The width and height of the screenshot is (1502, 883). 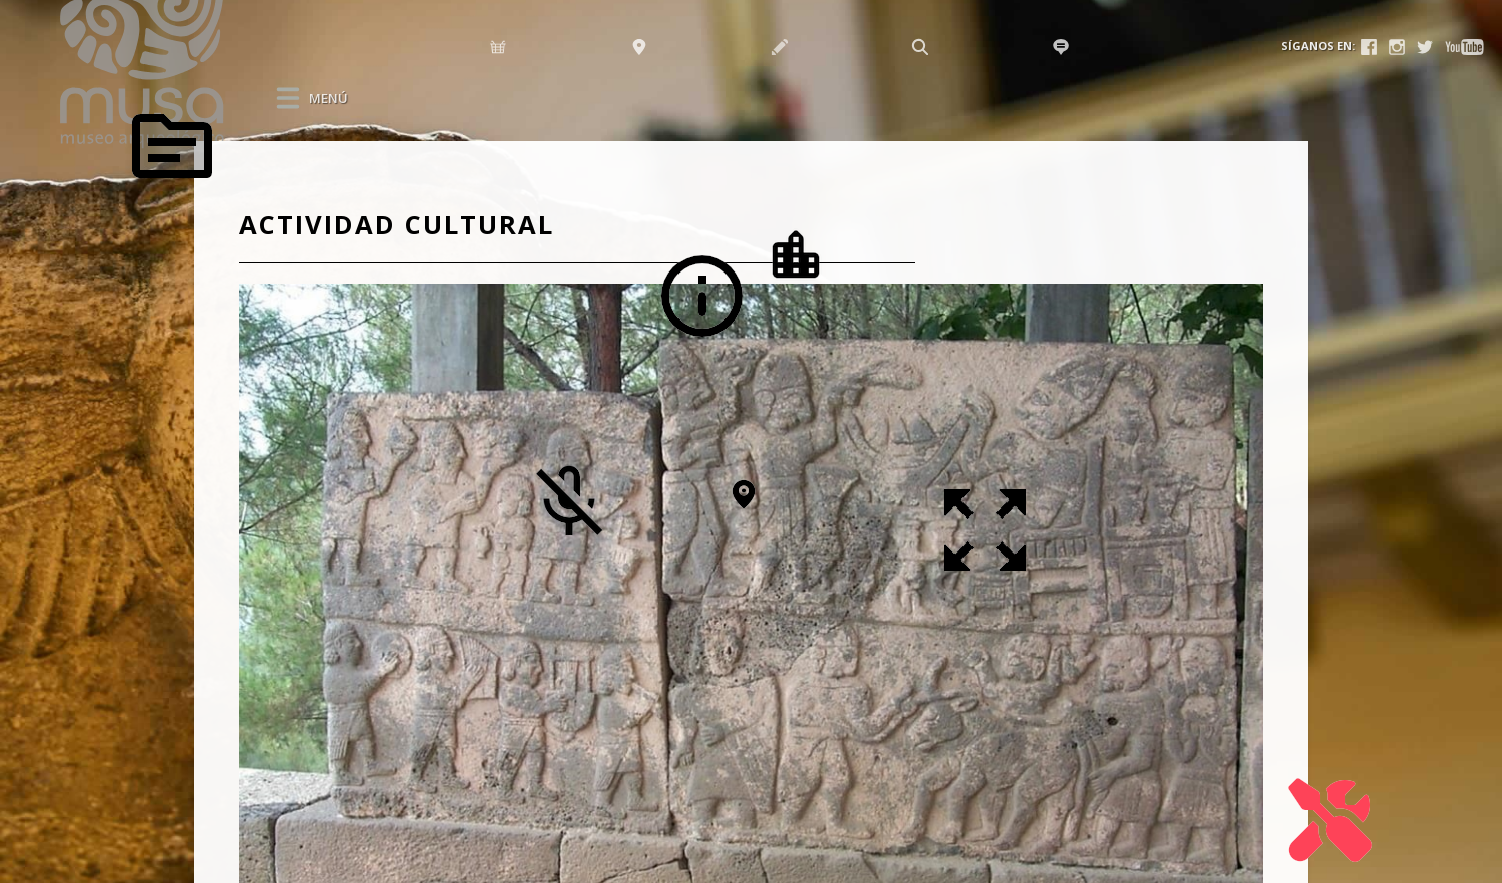 I want to click on browse topics or categories, so click(x=172, y=146).